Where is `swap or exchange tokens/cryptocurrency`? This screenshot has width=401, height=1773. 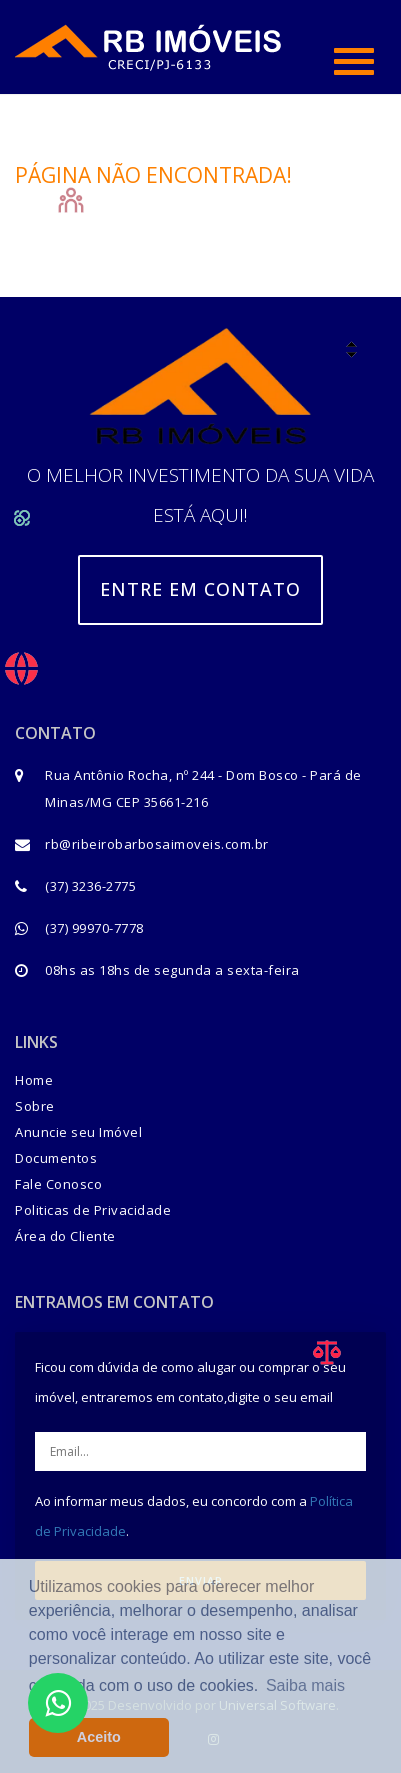 swap or exchange tokens/cryptocurrency is located at coordinates (22, 518).